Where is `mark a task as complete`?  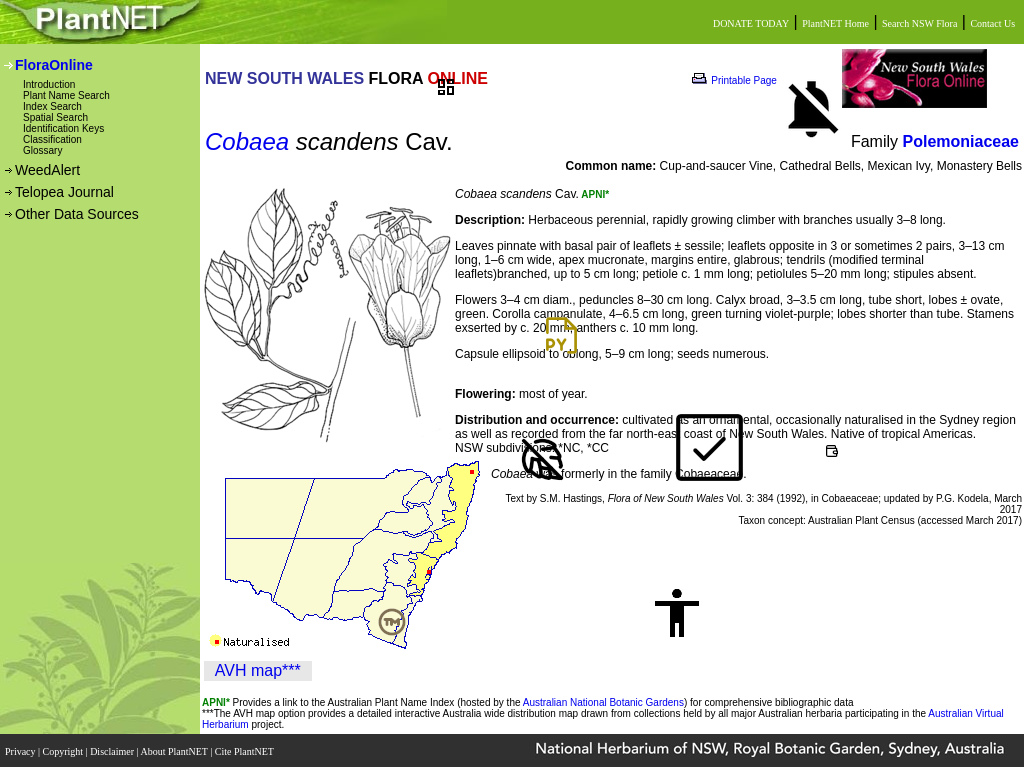
mark a task as complete is located at coordinates (709, 447).